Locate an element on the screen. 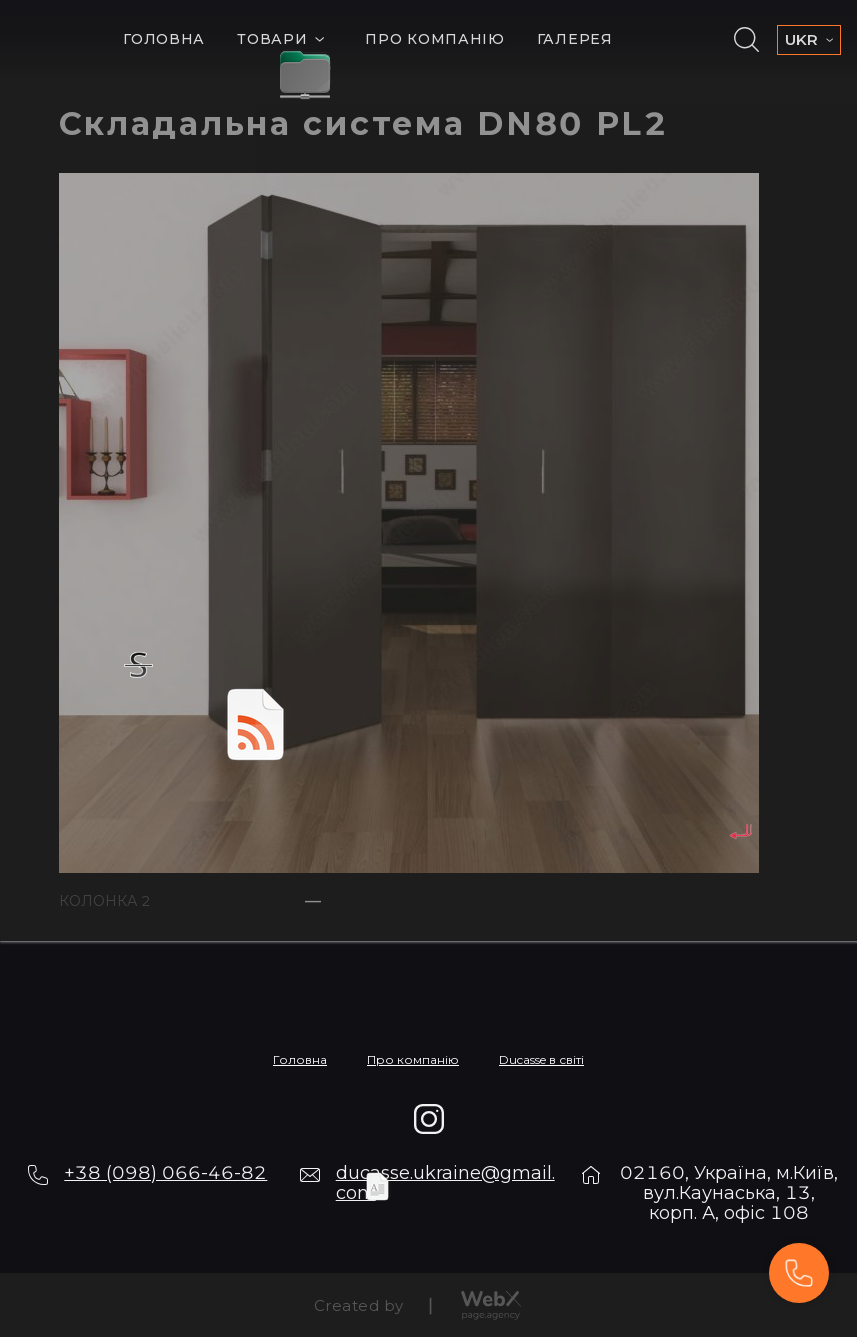 The image size is (857, 1337). apply strikethrough formatting to selected text is located at coordinates (138, 665).